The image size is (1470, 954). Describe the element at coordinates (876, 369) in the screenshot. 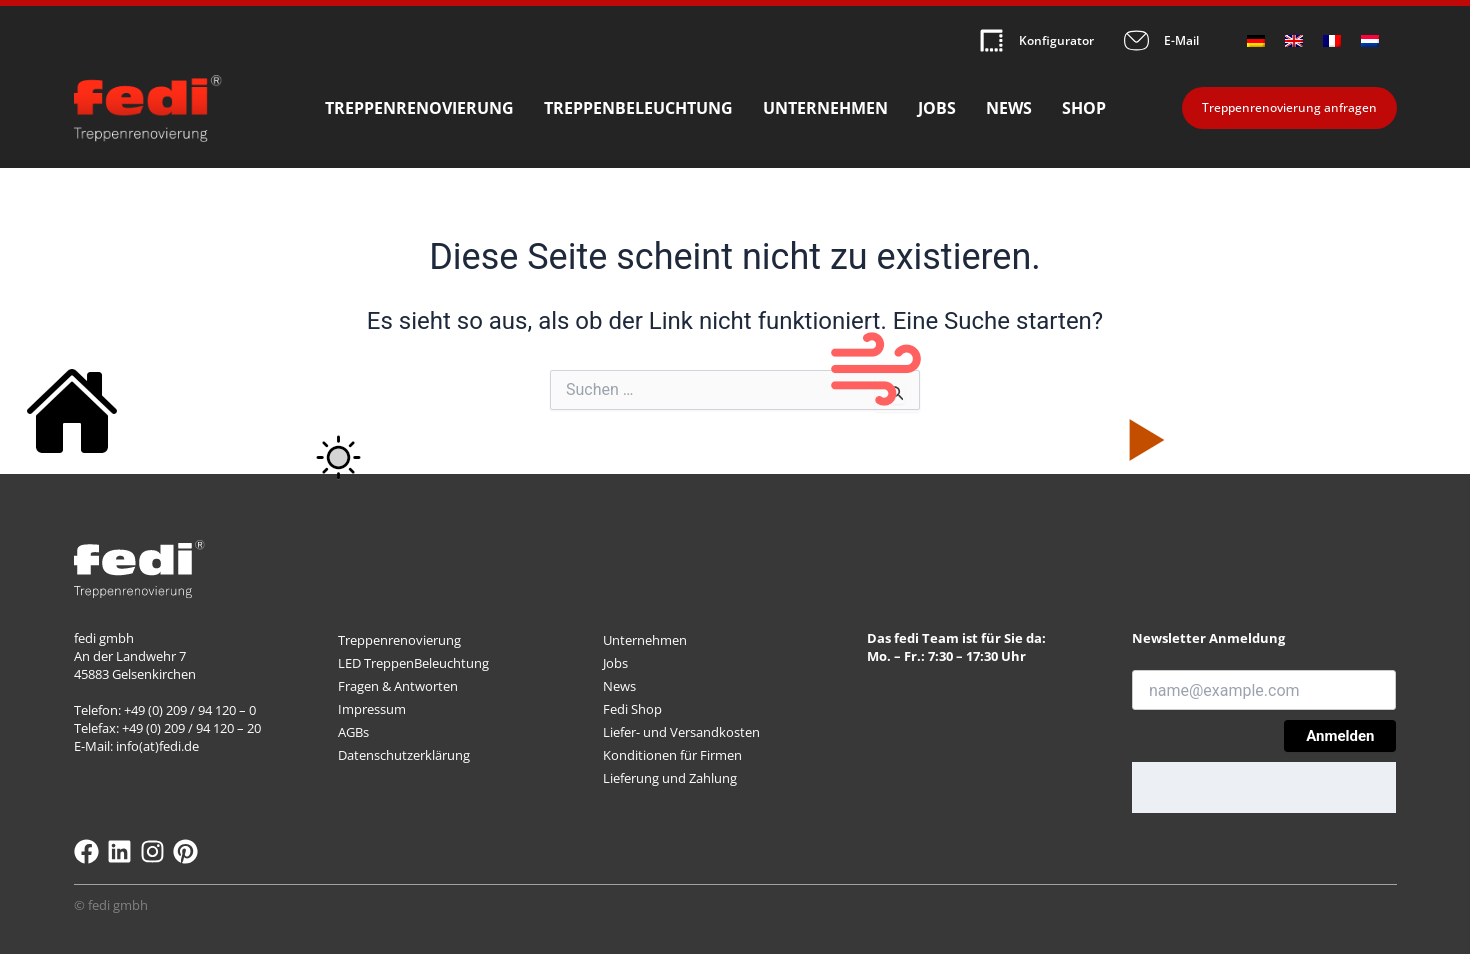

I see `view current wind conditions` at that location.